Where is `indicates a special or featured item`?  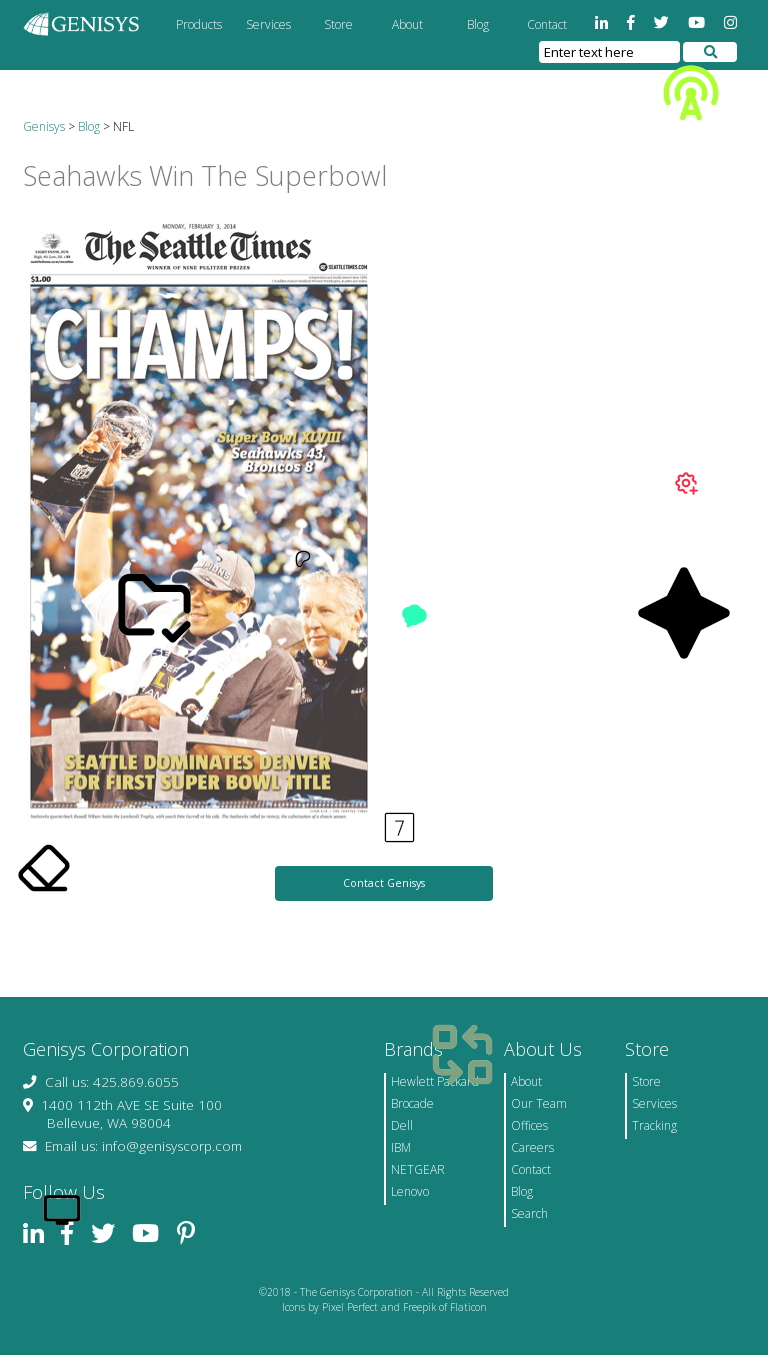
indicates a special or featured item is located at coordinates (684, 613).